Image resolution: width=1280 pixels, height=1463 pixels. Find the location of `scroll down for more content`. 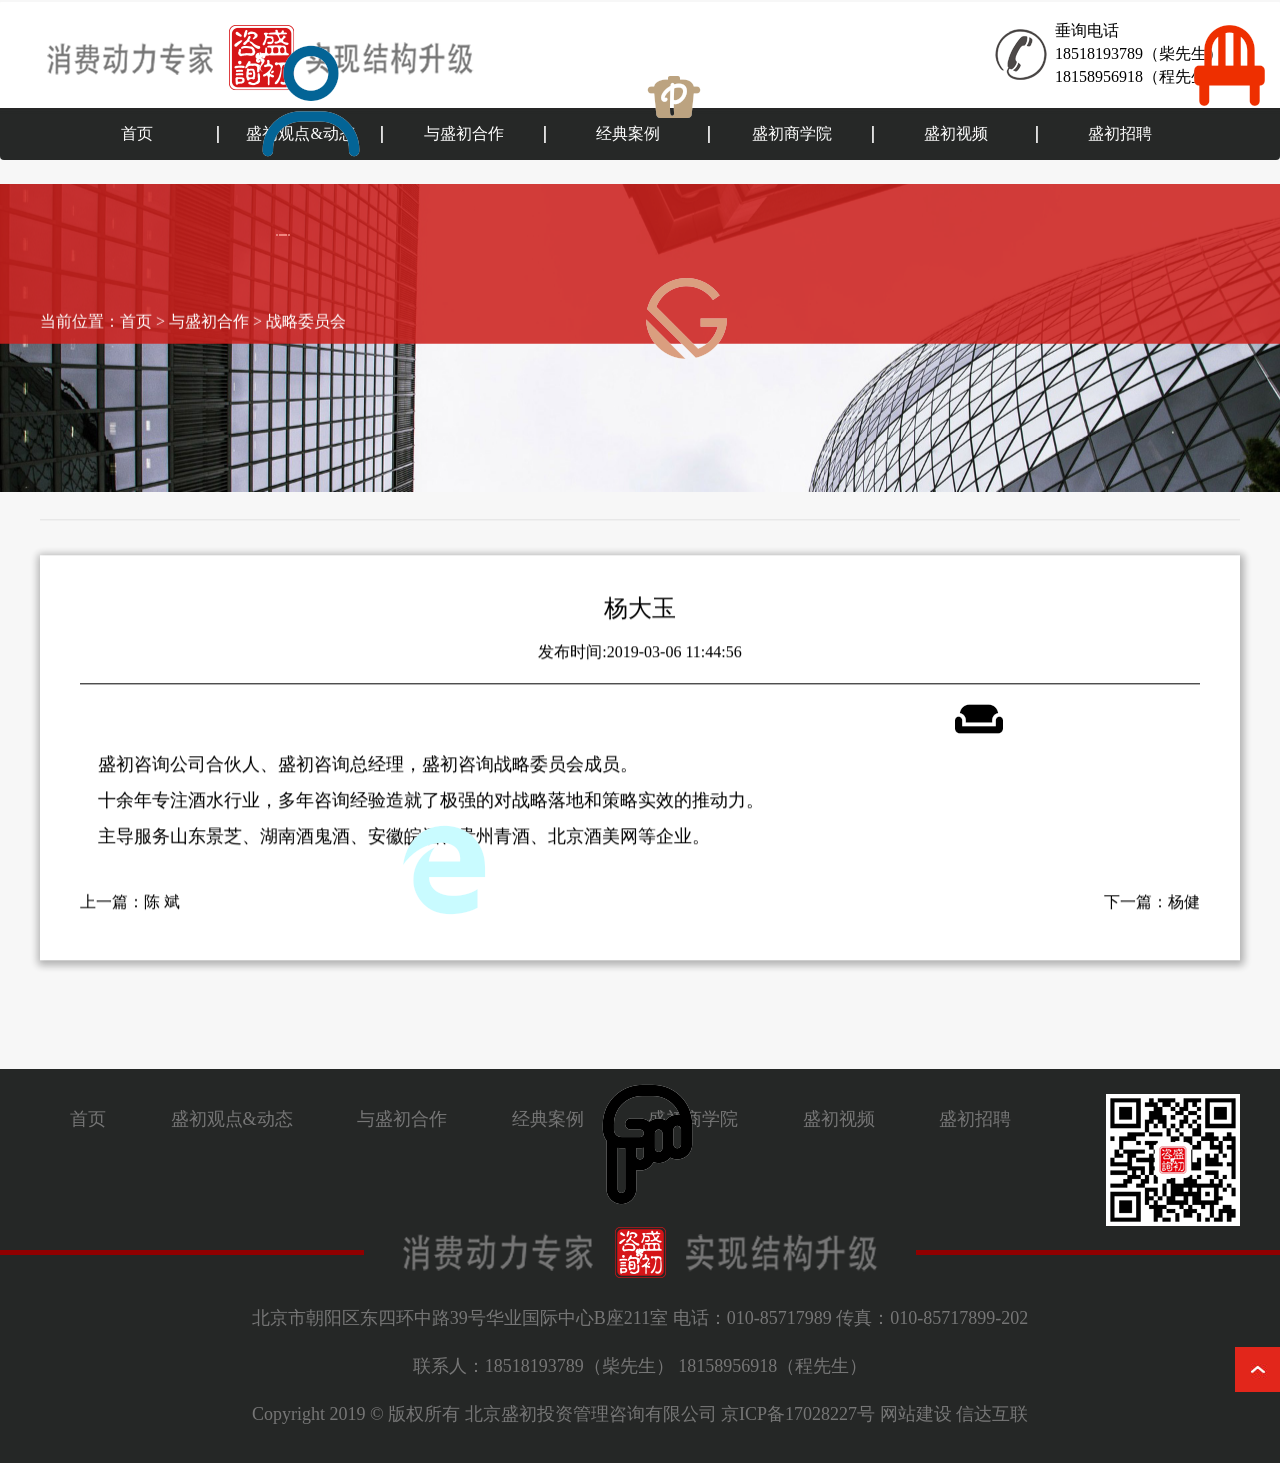

scroll down for more content is located at coordinates (647, 1144).